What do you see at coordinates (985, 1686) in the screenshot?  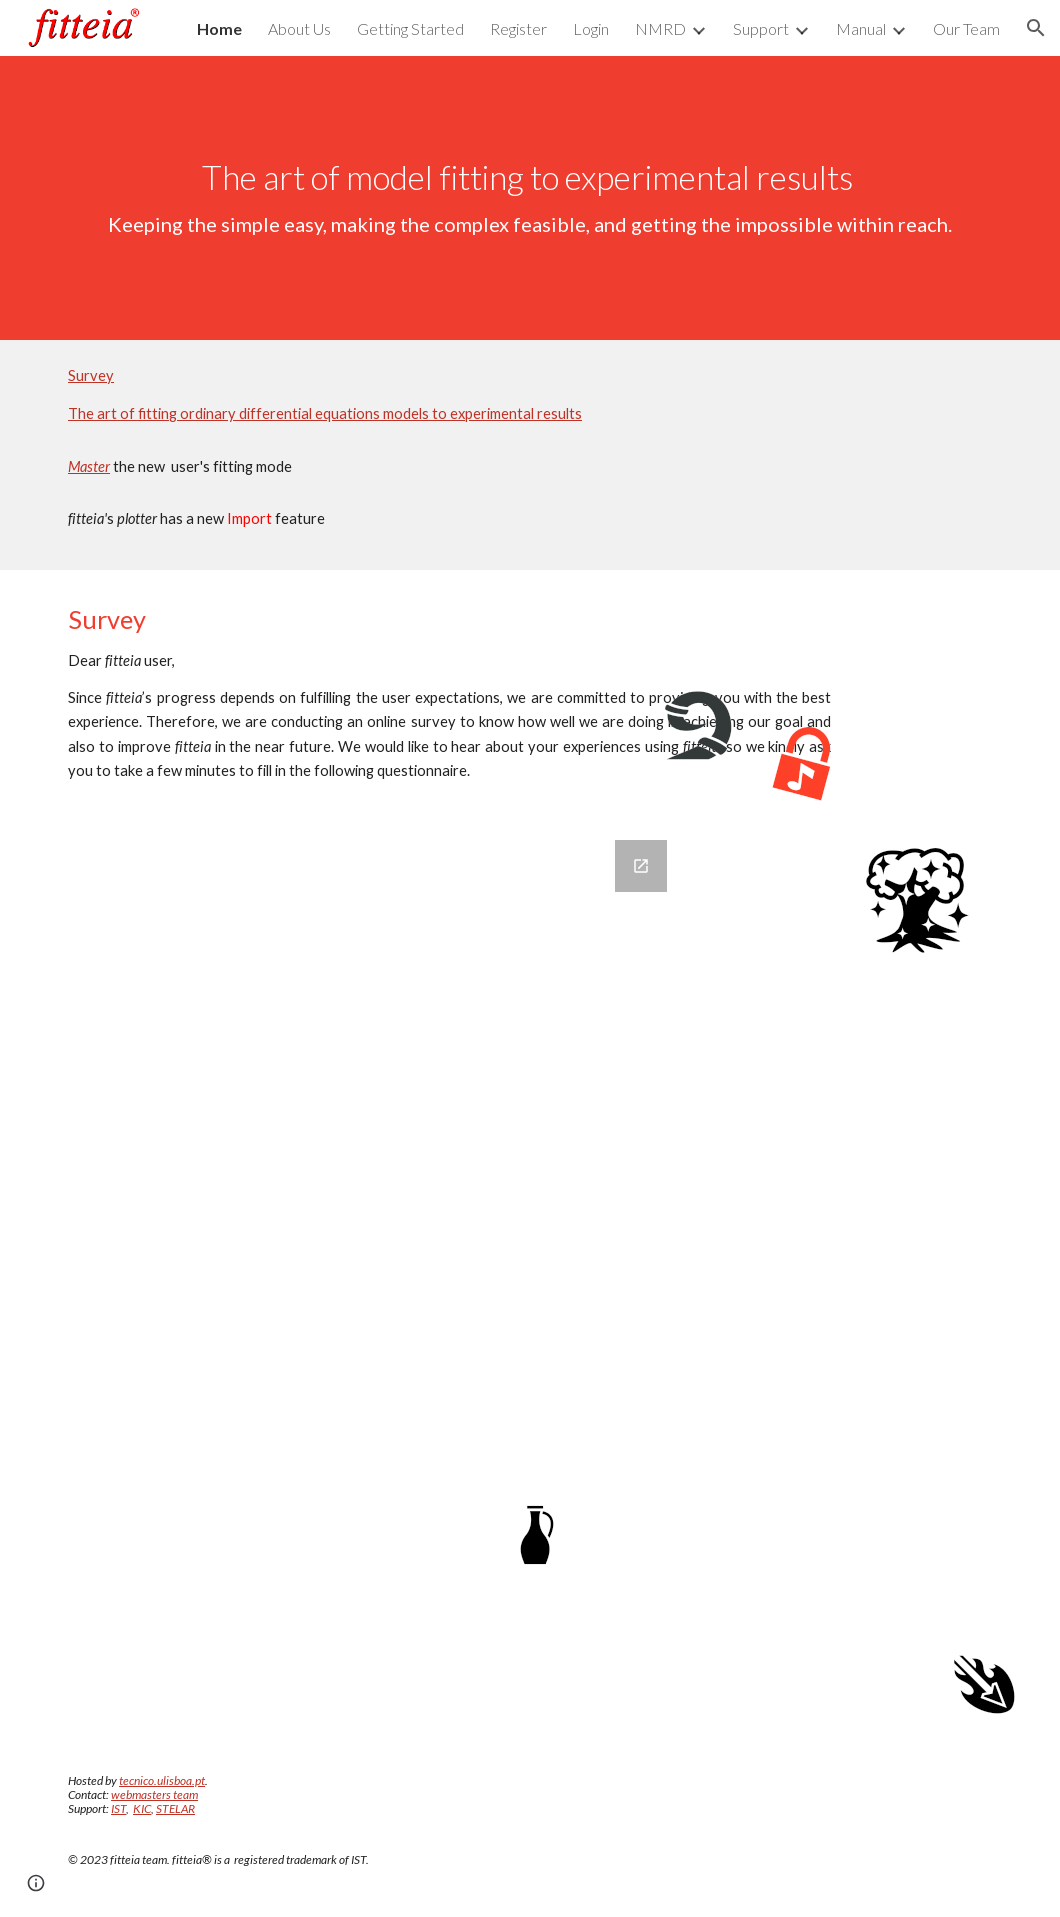 I see `fire a special attack or projectile` at bounding box center [985, 1686].